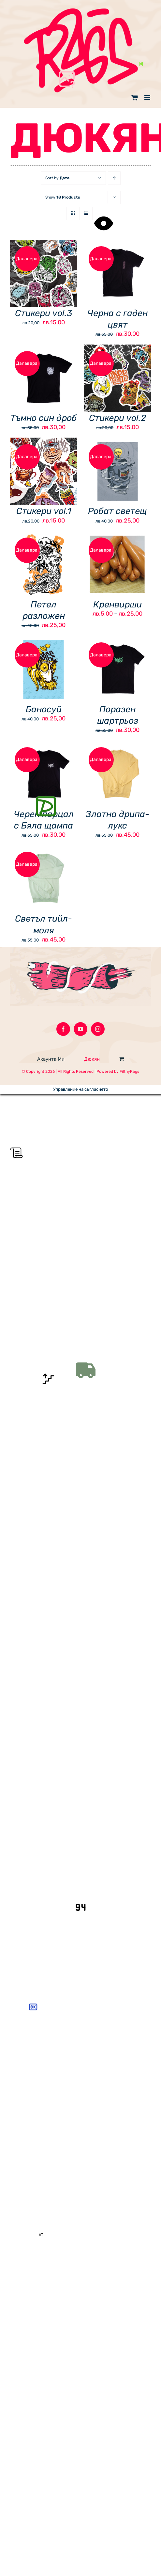 This screenshot has width=161, height=2576. Describe the element at coordinates (41, 2234) in the screenshot. I see `sort items in ascending order` at that location.